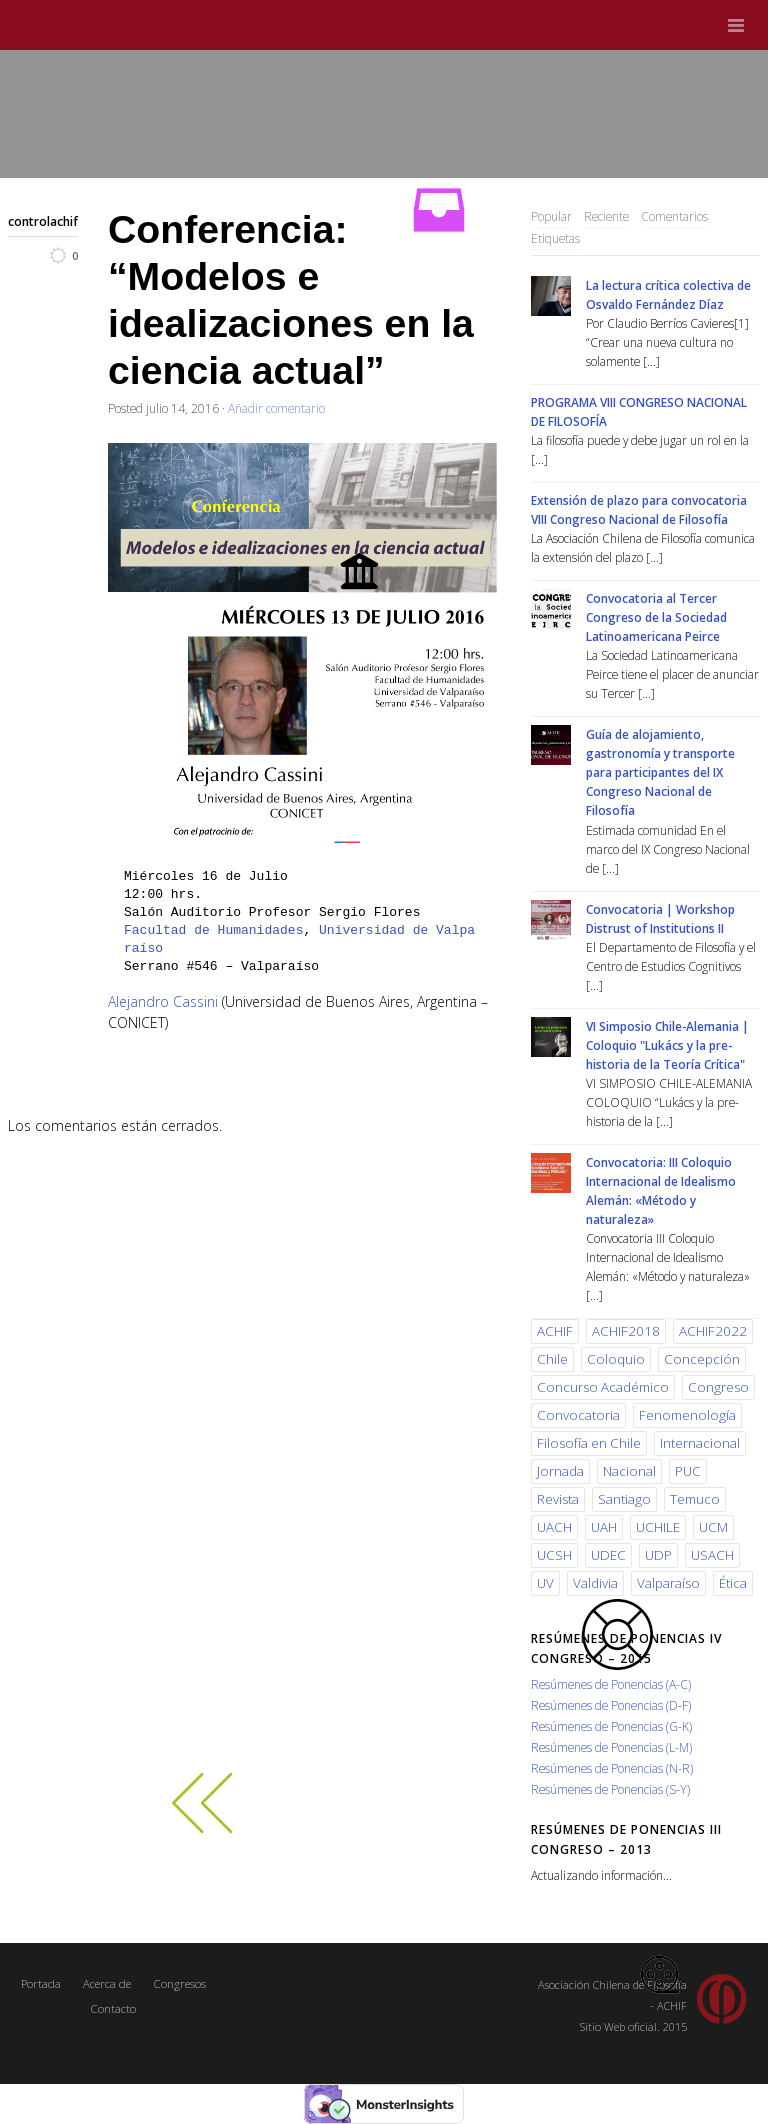 The image size is (768, 2124). I want to click on go back to the beginning, so click(205, 1803).